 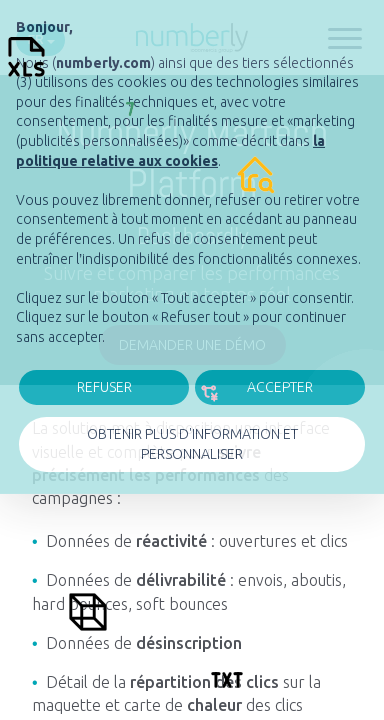 What do you see at coordinates (130, 109) in the screenshot?
I see `indicates item number 7 in a list or sequence` at bounding box center [130, 109].